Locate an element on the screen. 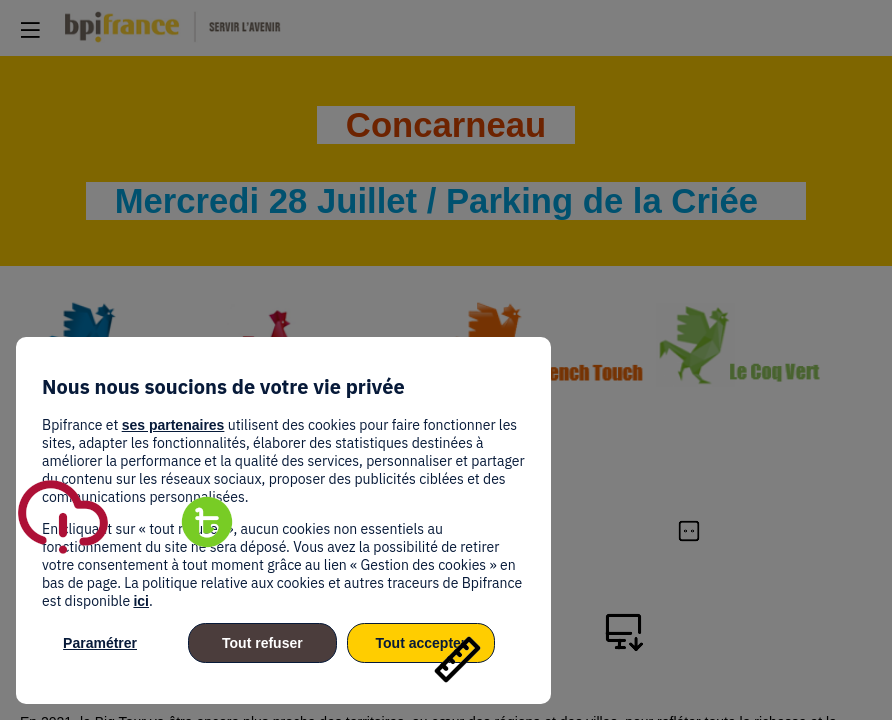 This screenshot has height=720, width=892. download to desktop computer is located at coordinates (623, 631).